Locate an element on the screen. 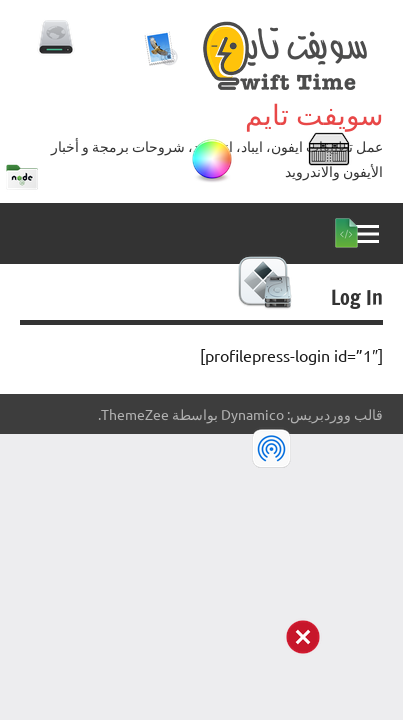 This screenshot has width=403, height=720. share content via email is located at coordinates (159, 47).